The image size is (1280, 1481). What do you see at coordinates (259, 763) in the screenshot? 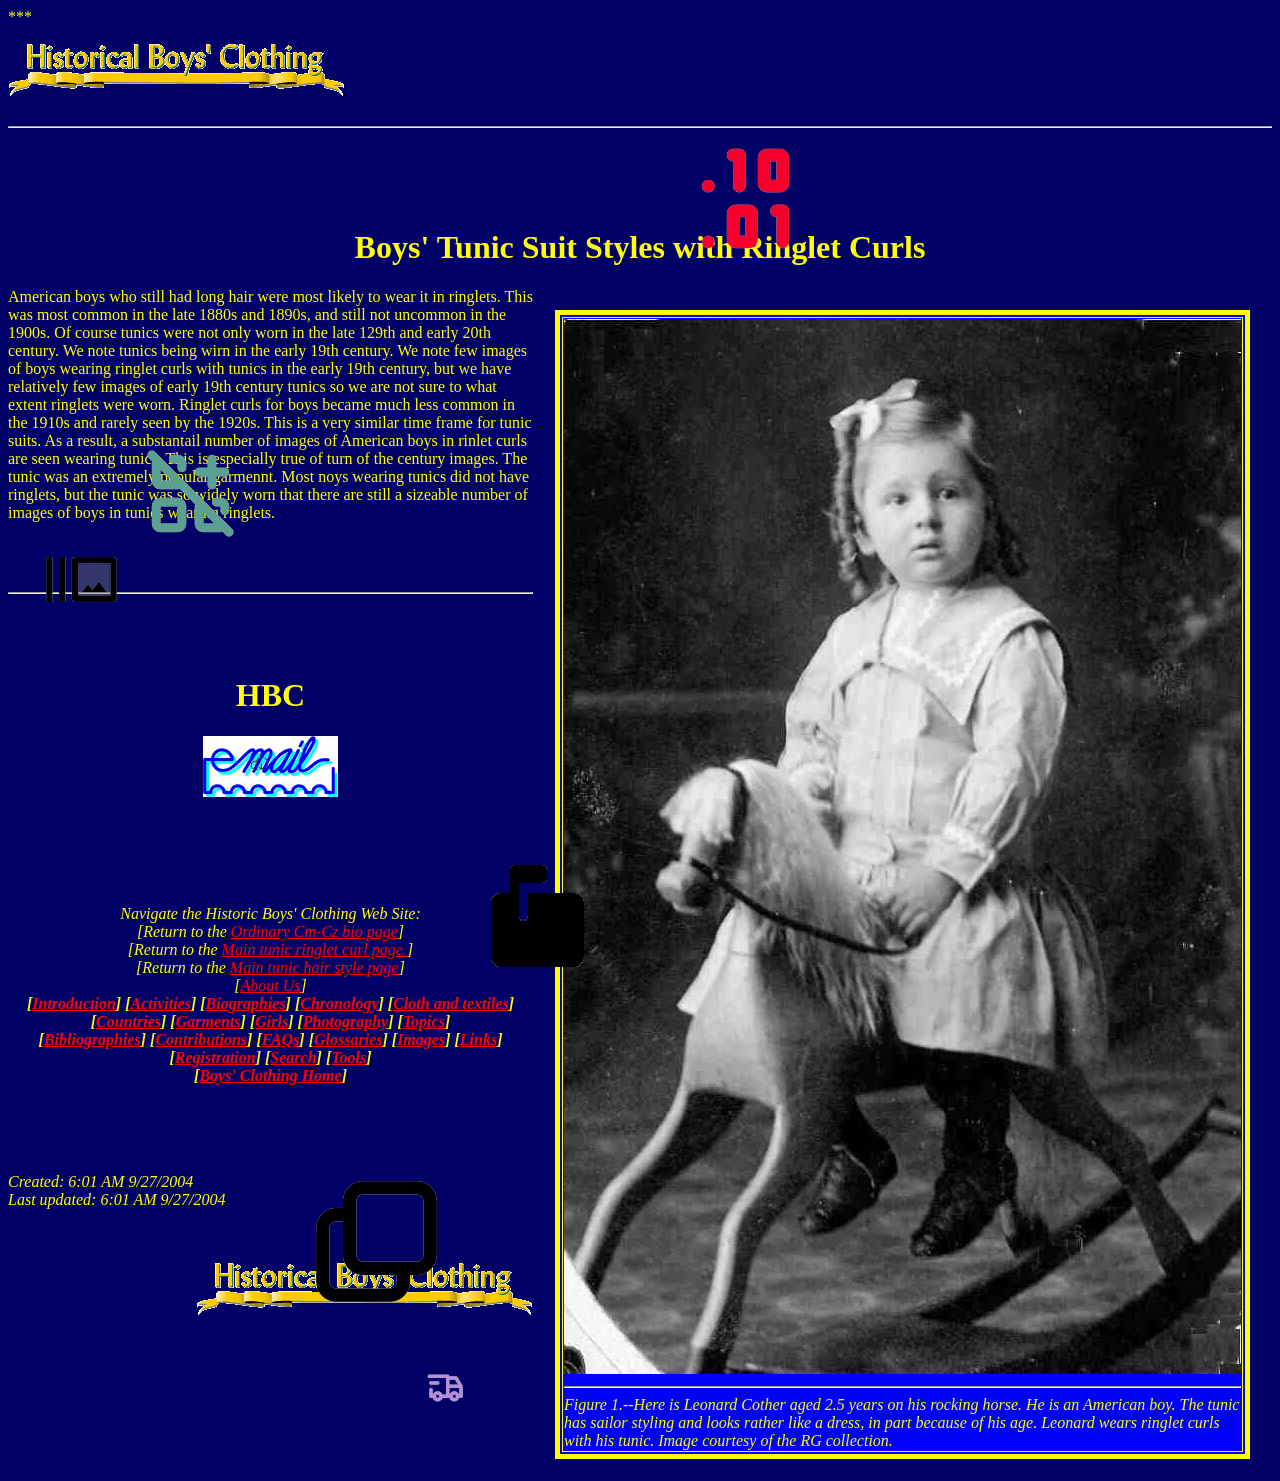
I see `download from cloud storage` at bounding box center [259, 763].